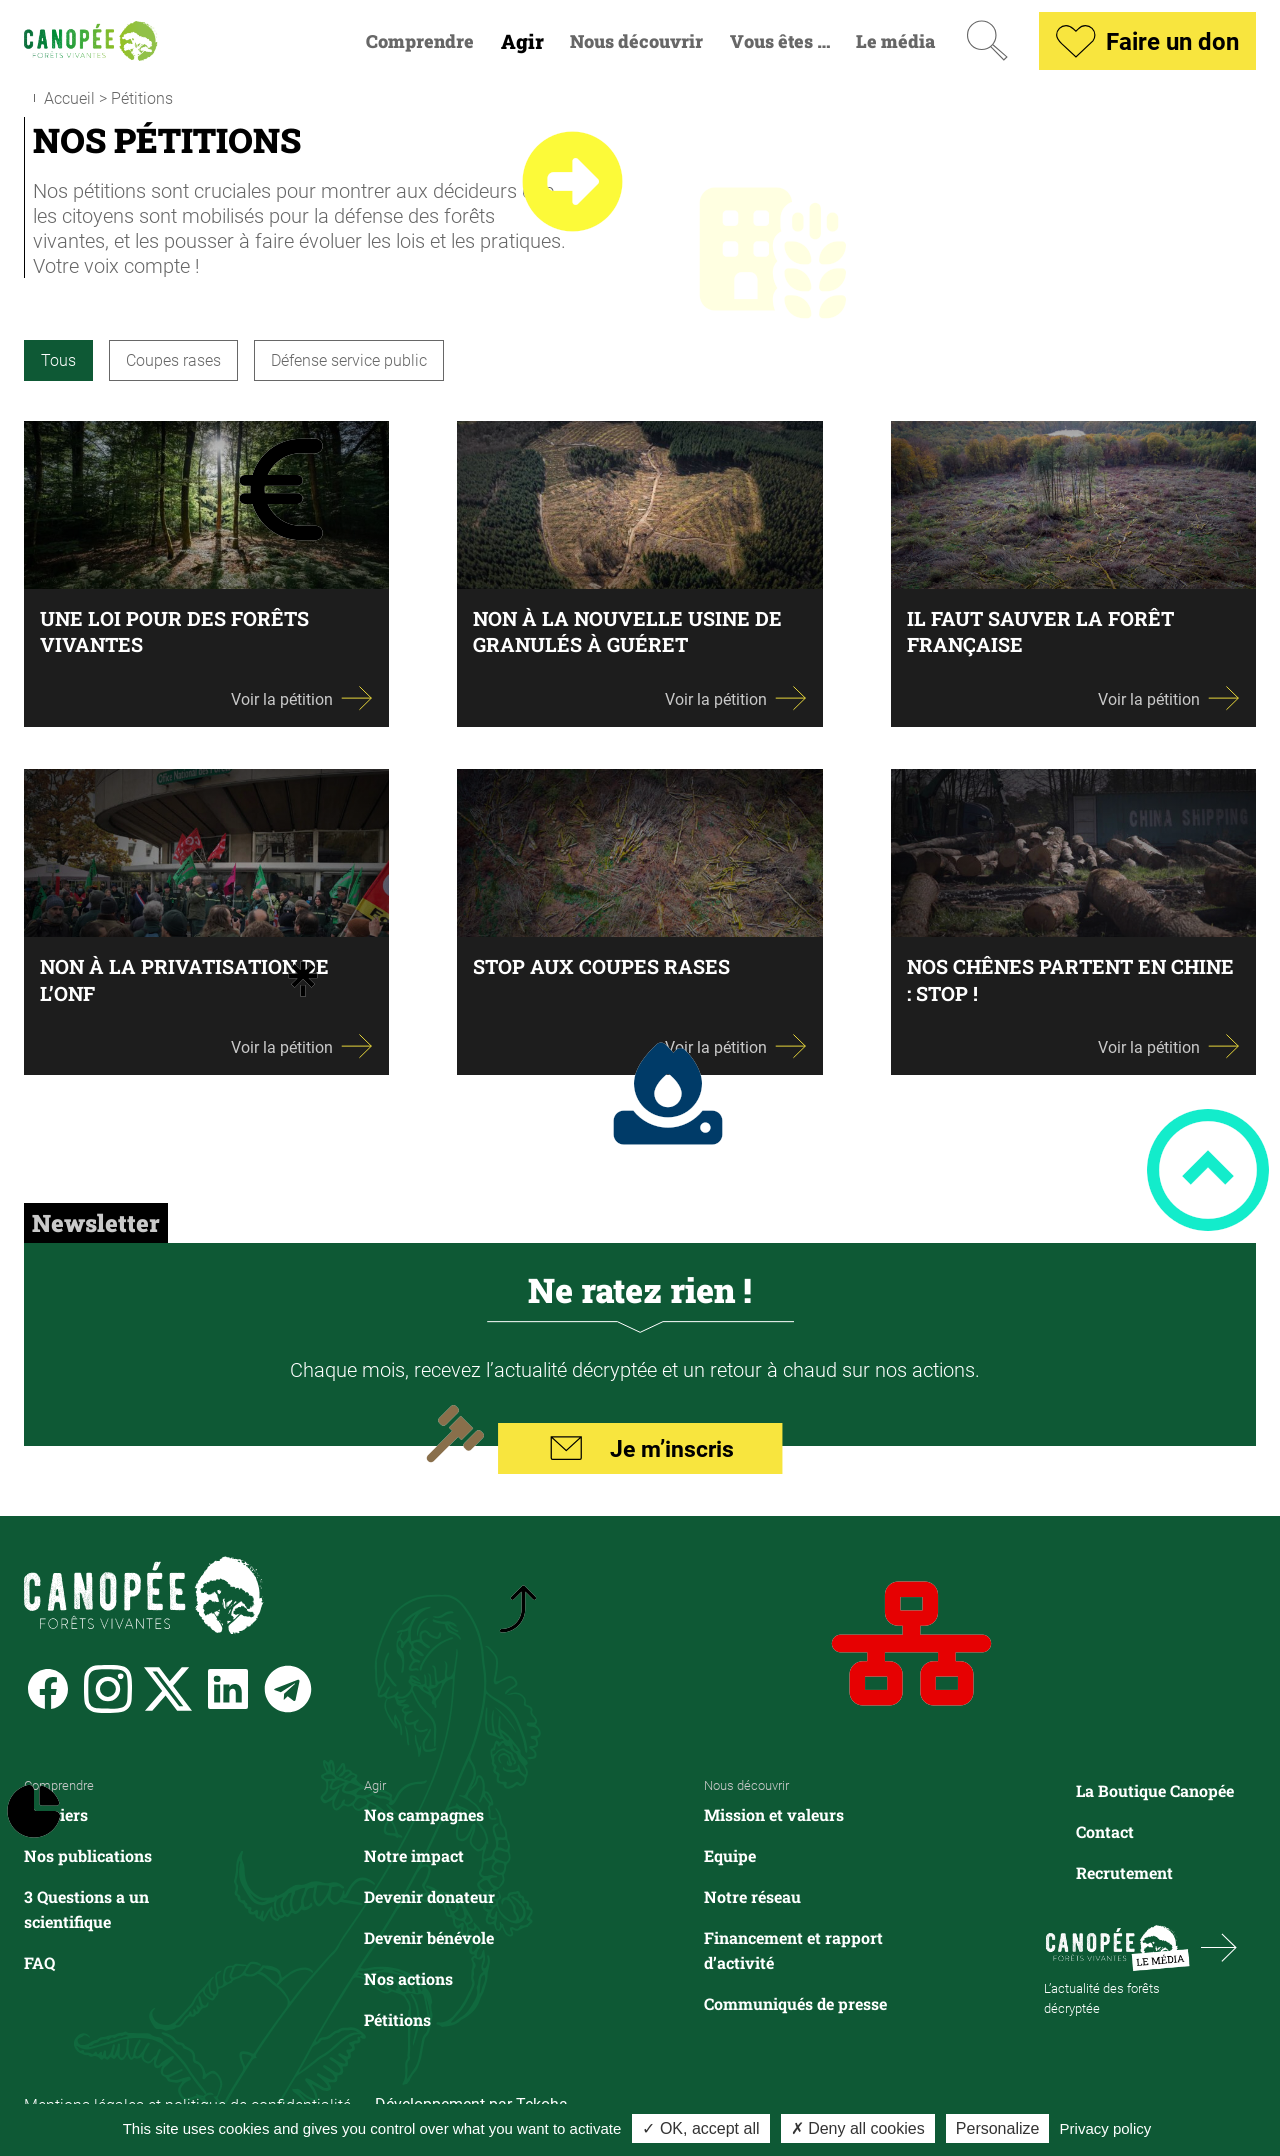  I want to click on visit linktree profile, so click(302, 979).